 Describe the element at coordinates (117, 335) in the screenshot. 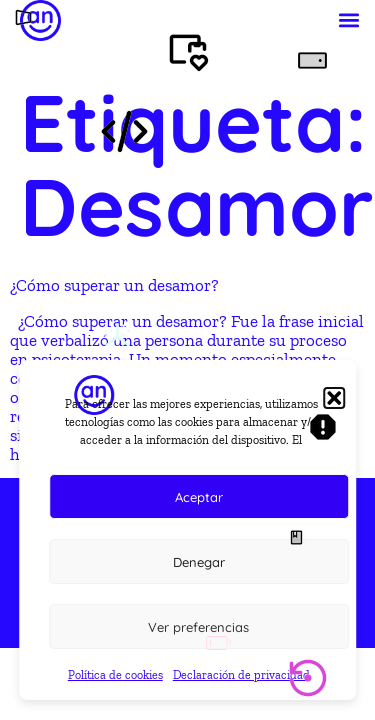

I see `view 3D scatter plot visualization` at that location.